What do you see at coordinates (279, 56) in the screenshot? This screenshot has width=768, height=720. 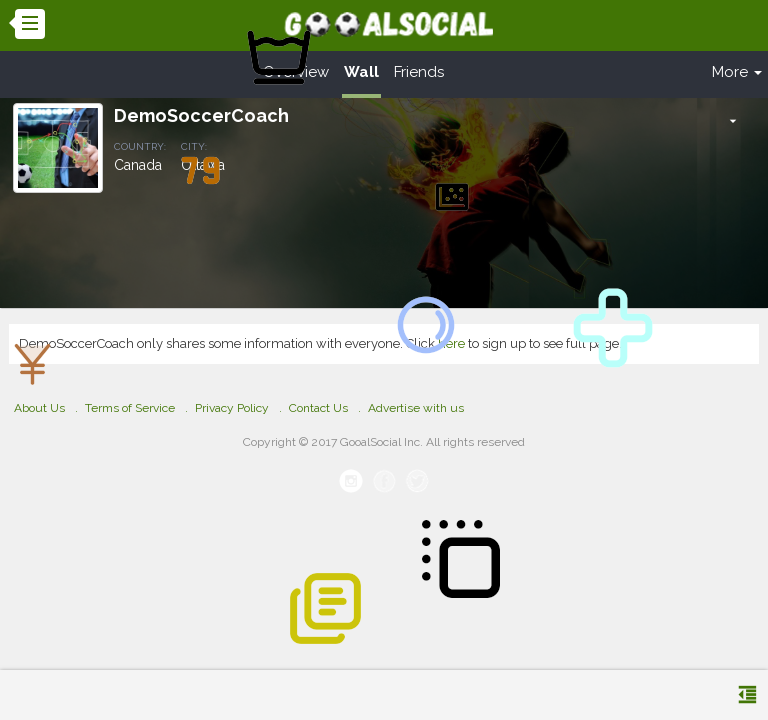 I see `indicates machine washable with gentle press cycle` at bounding box center [279, 56].